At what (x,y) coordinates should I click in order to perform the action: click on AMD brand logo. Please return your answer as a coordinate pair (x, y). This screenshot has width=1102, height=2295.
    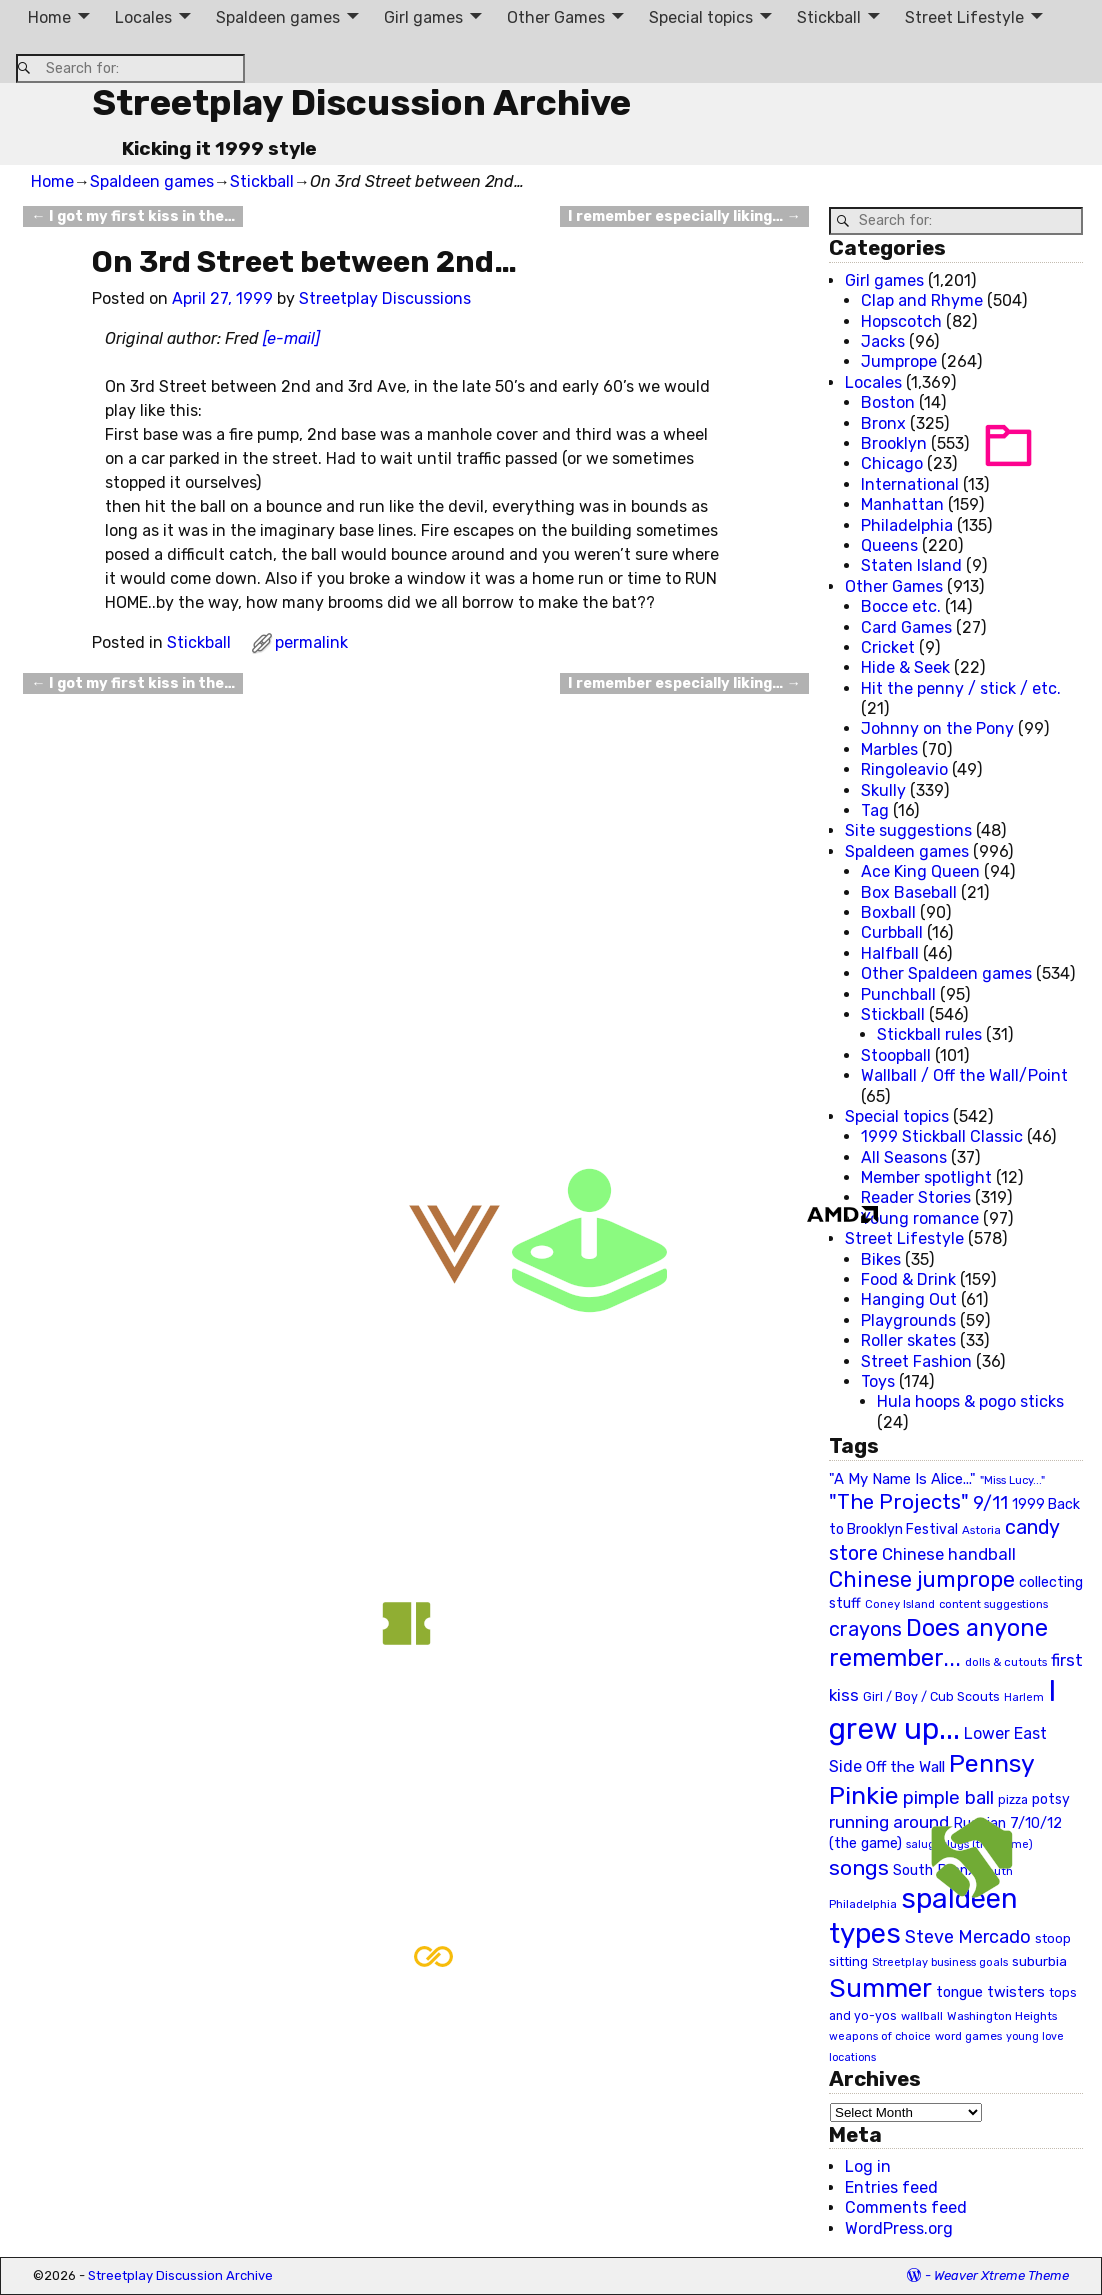
    Looking at the image, I should click on (842, 1214).